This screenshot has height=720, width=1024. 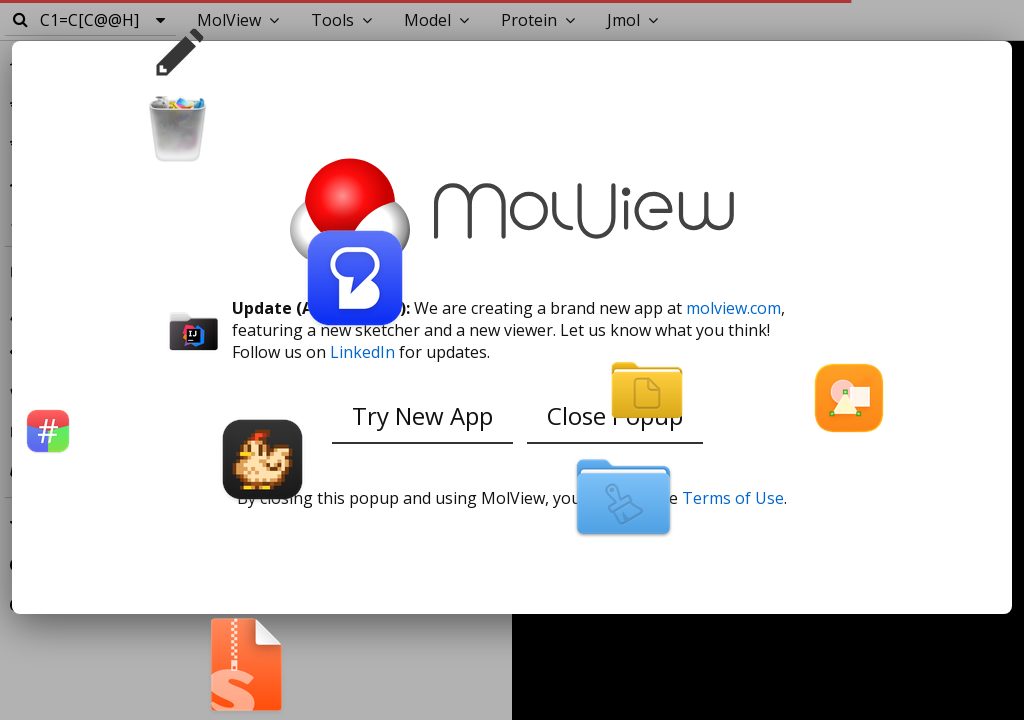 What do you see at coordinates (177, 129) in the screenshot?
I see `trash bin containing items ready to be emptied` at bounding box center [177, 129].